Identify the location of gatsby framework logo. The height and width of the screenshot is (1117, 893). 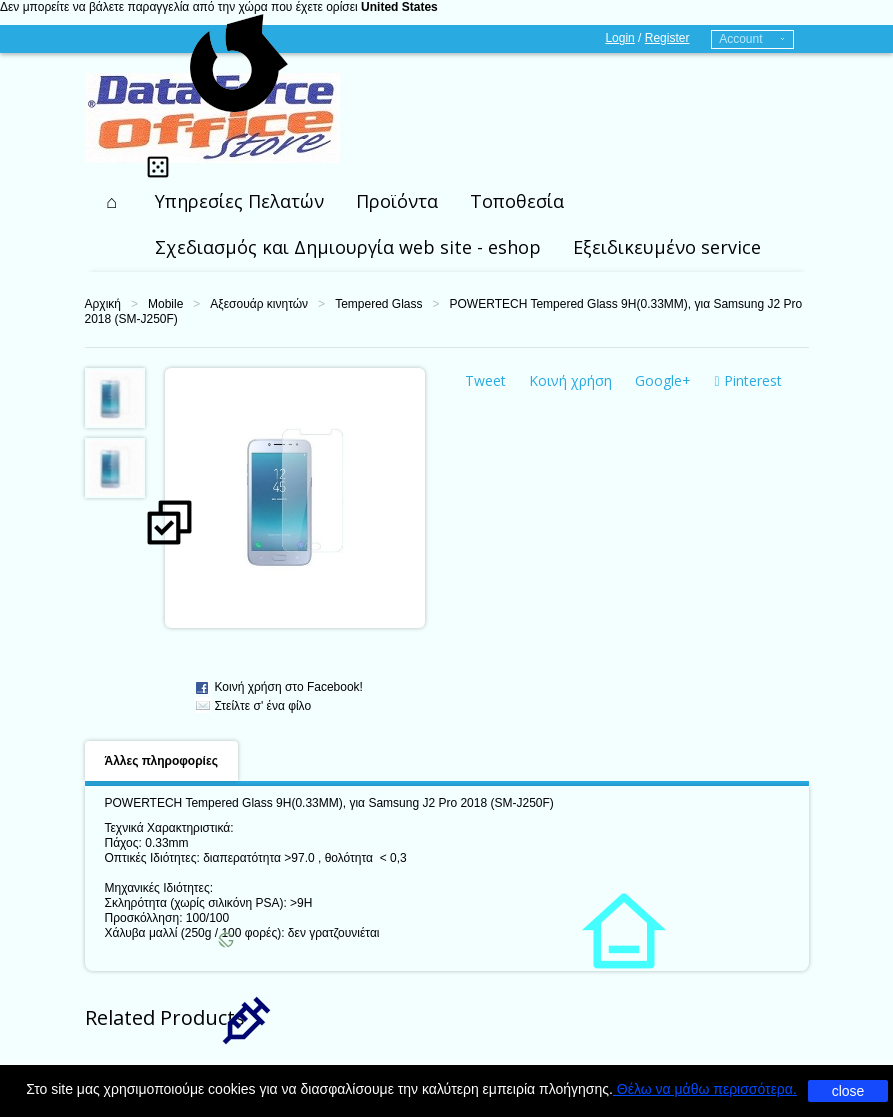
(226, 940).